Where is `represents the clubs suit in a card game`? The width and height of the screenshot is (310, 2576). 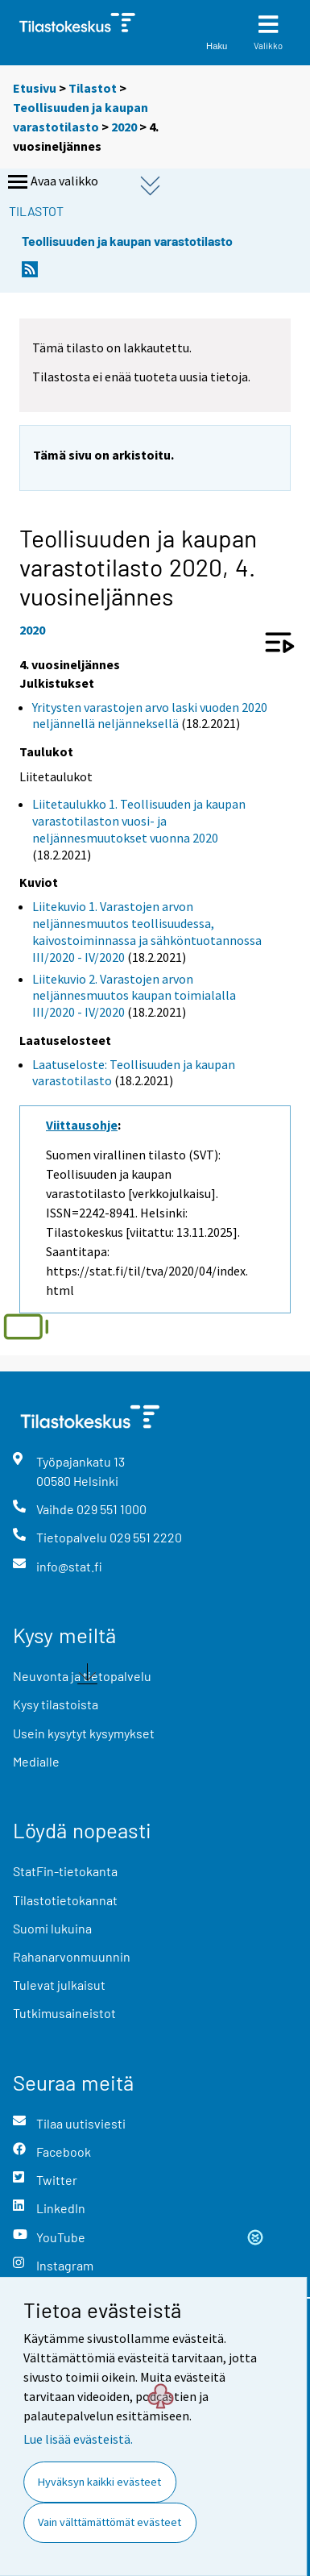 represents the clubs suit in a card game is located at coordinates (160, 2396).